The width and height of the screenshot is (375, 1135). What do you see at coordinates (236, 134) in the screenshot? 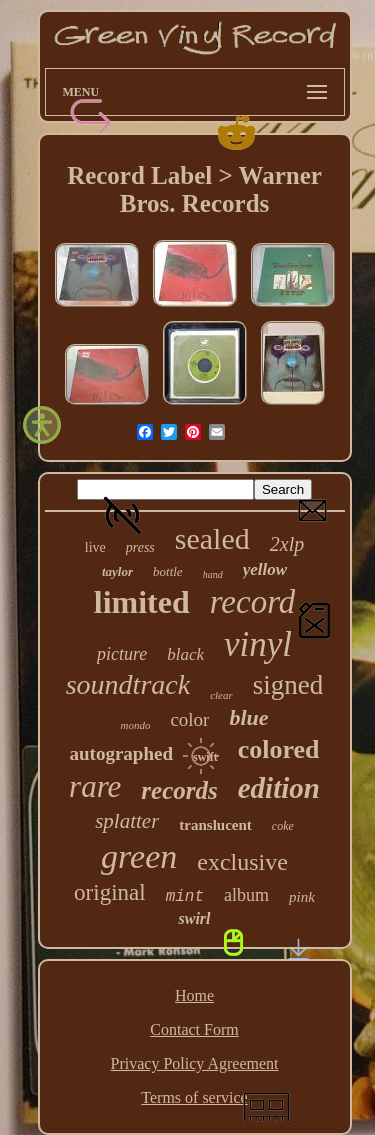
I see `open the reddit app` at bounding box center [236, 134].